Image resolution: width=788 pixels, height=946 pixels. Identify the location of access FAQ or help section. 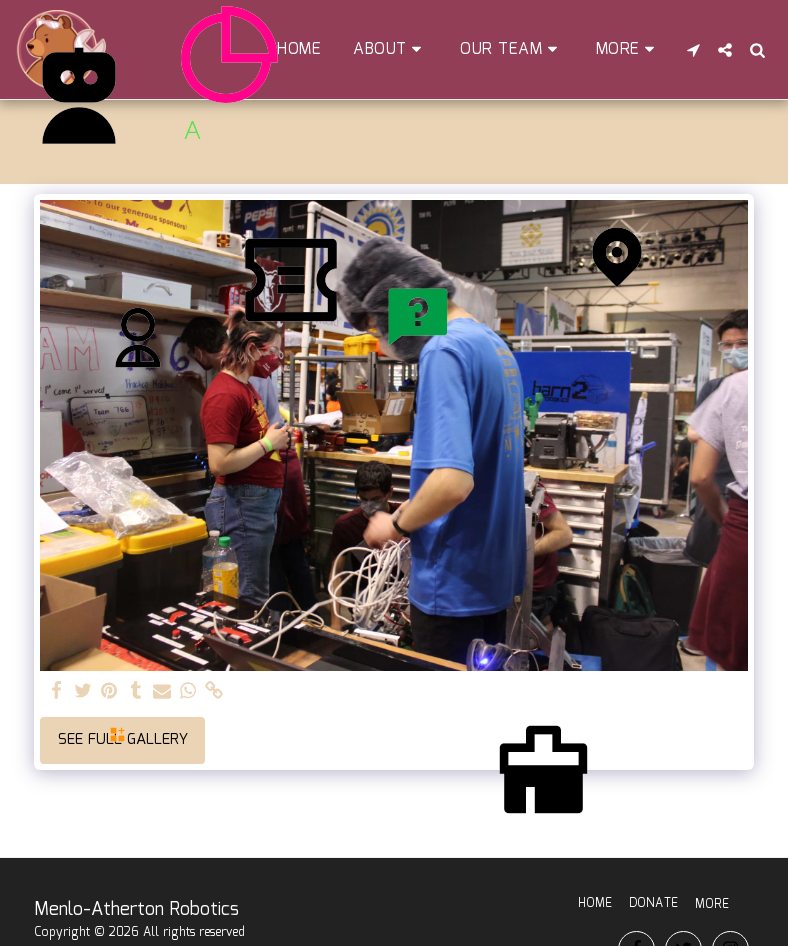
(418, 315).